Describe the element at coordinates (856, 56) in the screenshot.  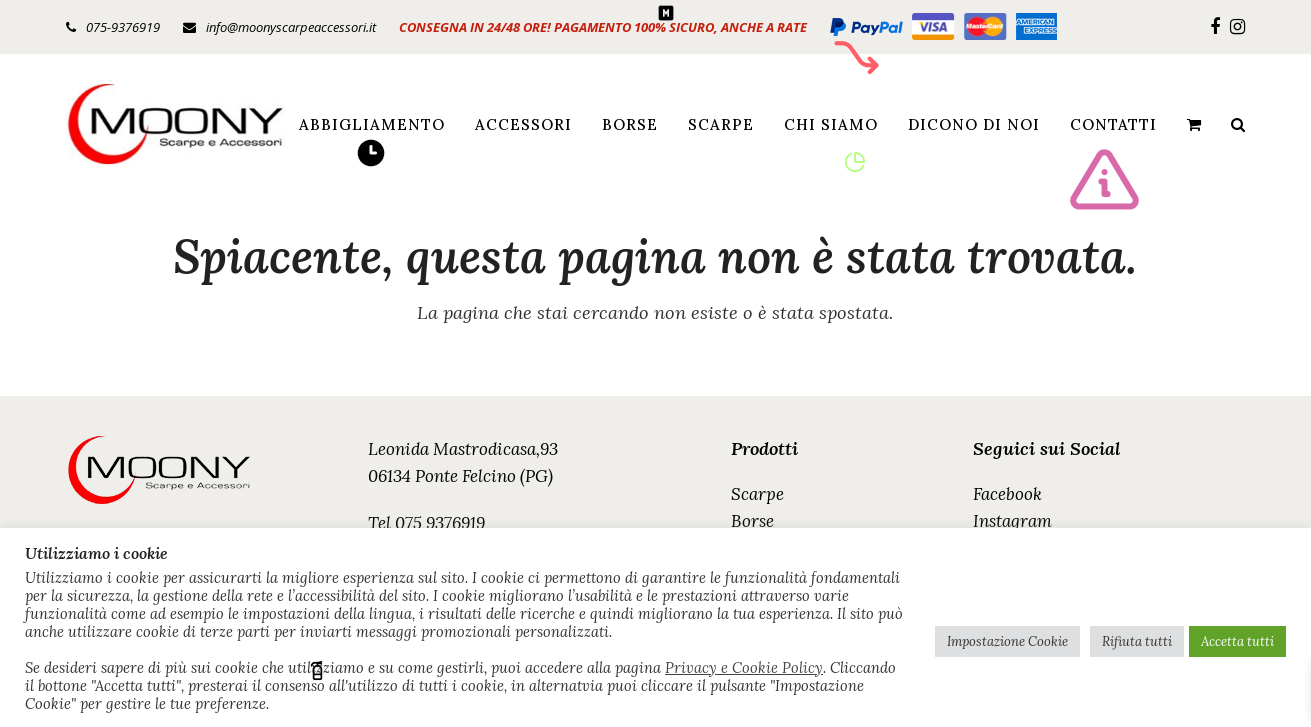
I see `indicates a declining trend or decrease in value` at that location.